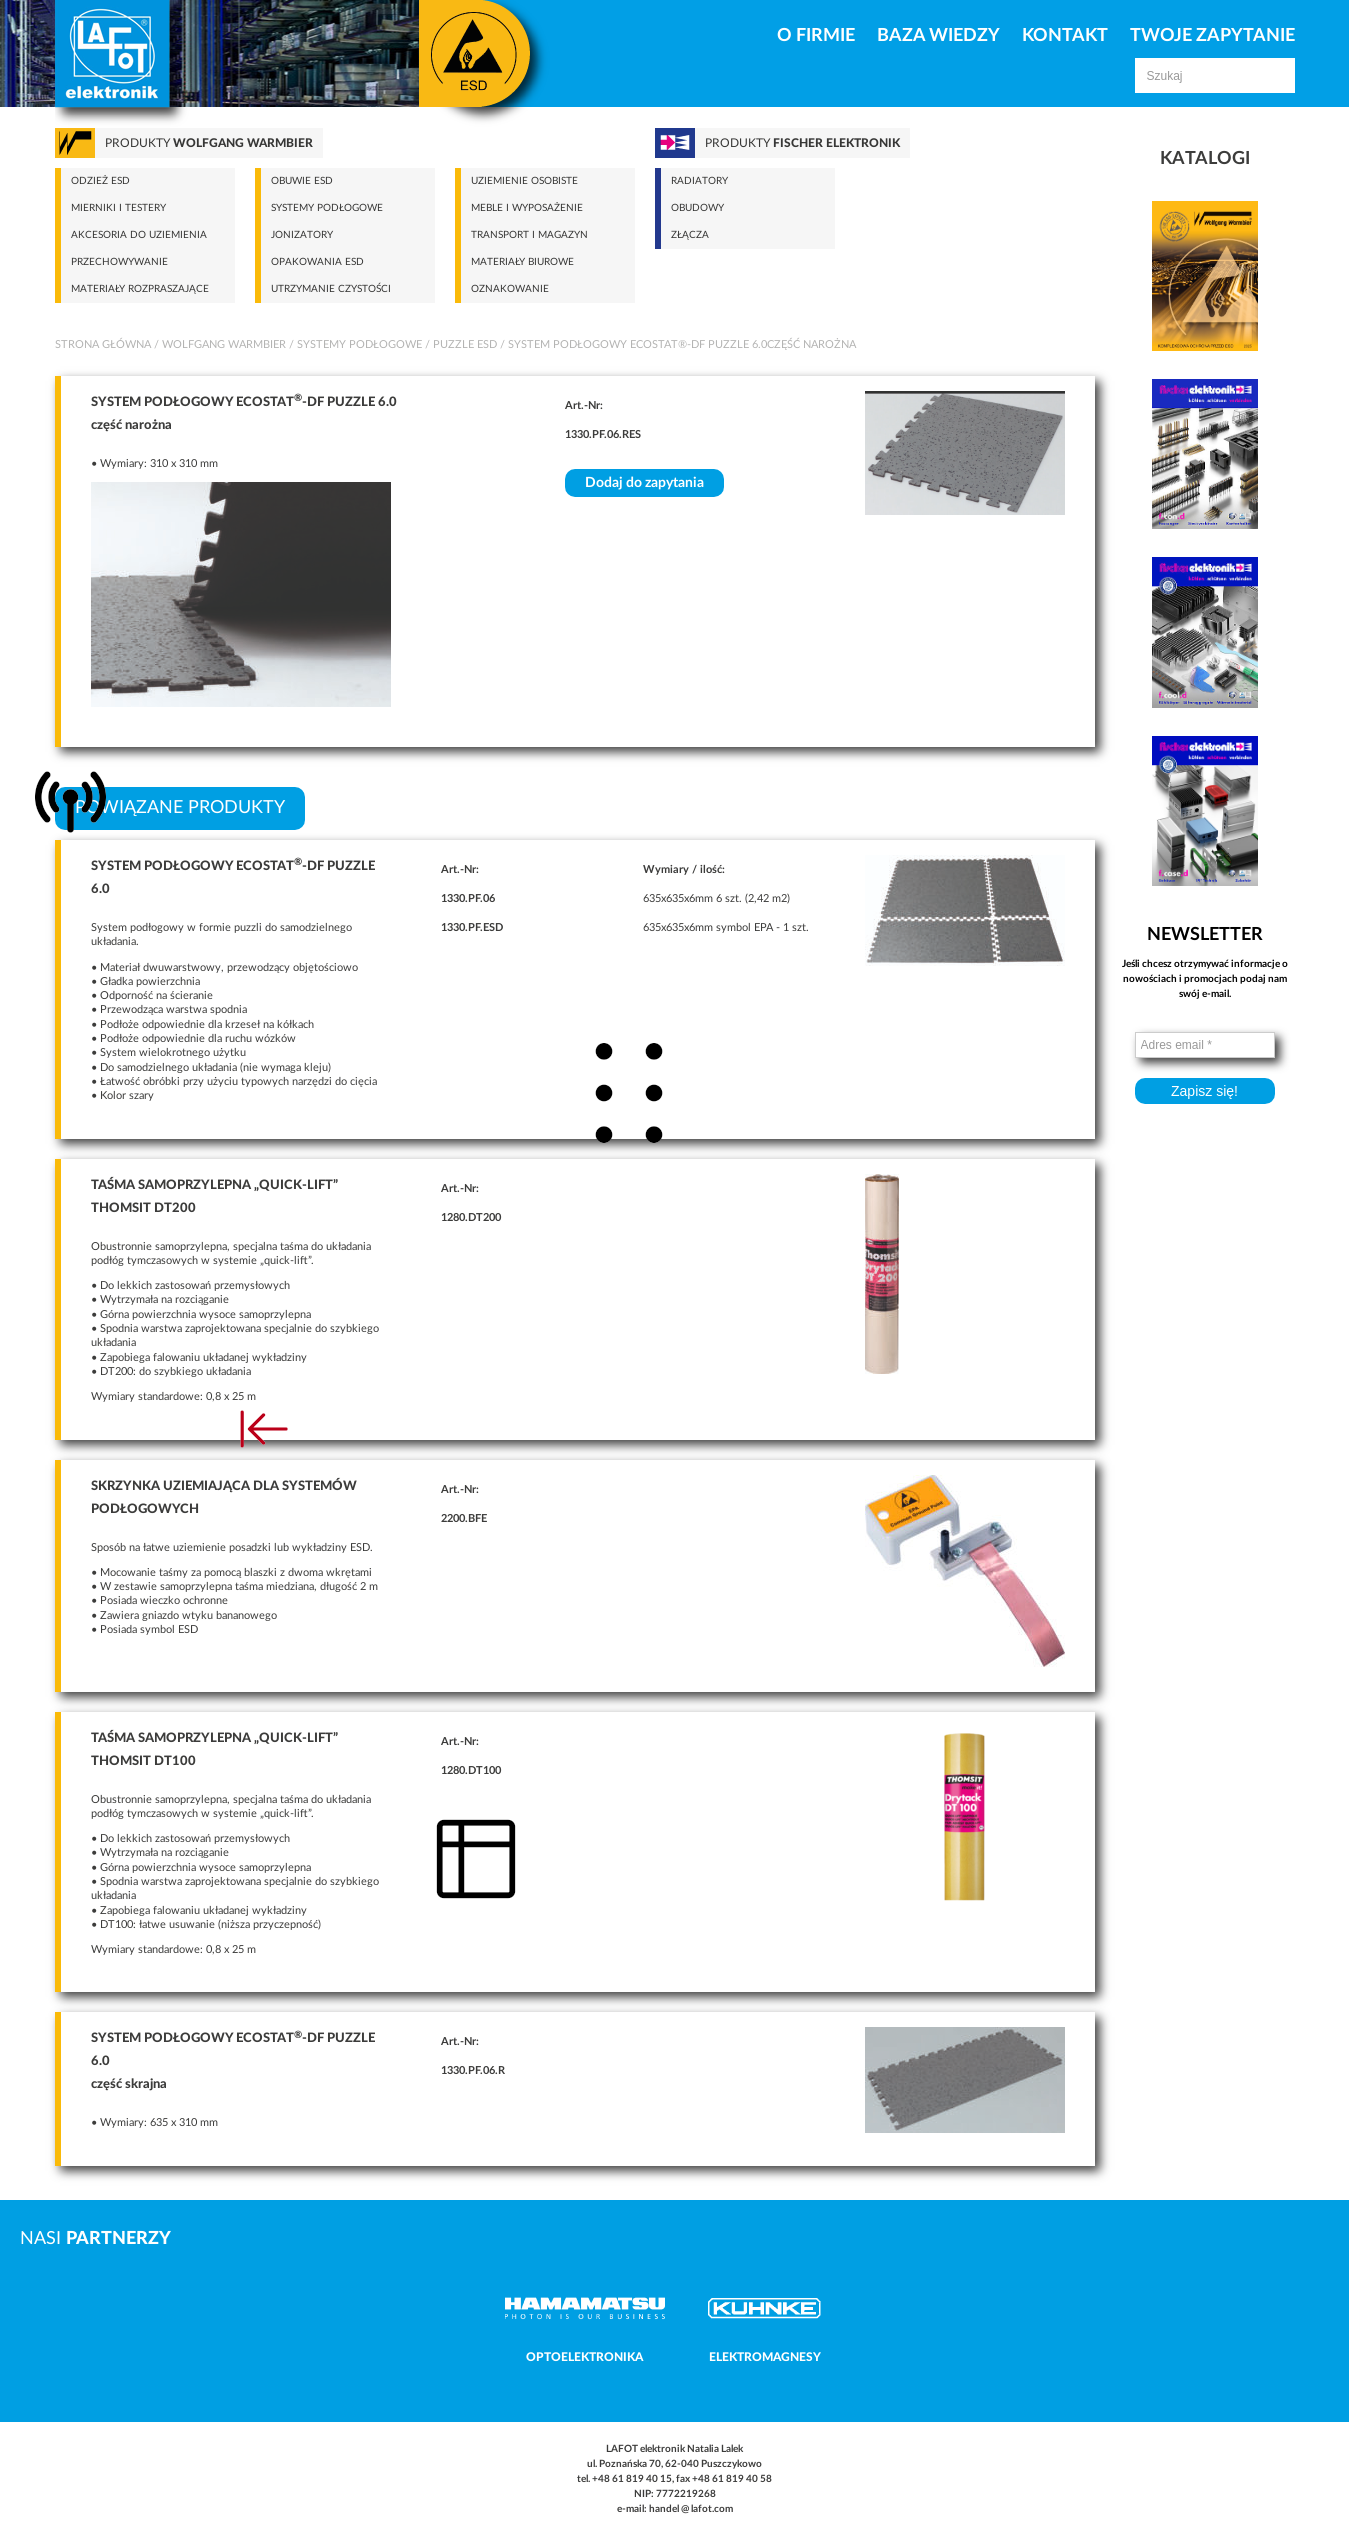  I want to click on drag to reorder items in a list, so click(629, 1093).